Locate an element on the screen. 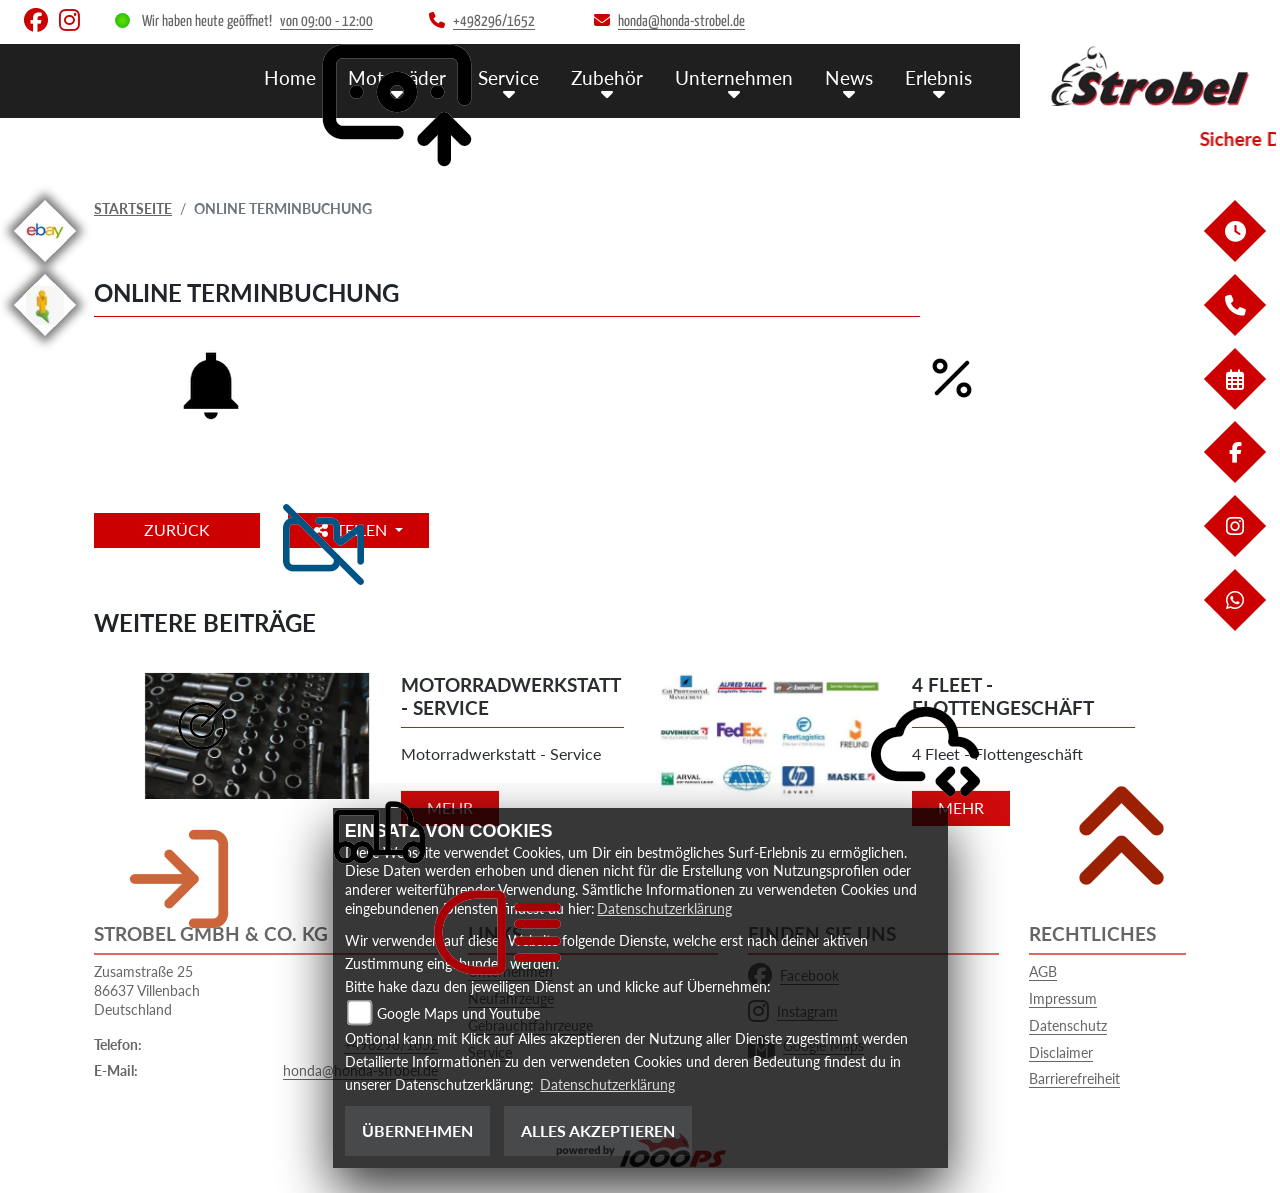  access cloud-based code or development tools is located at coordinates (925, 746).